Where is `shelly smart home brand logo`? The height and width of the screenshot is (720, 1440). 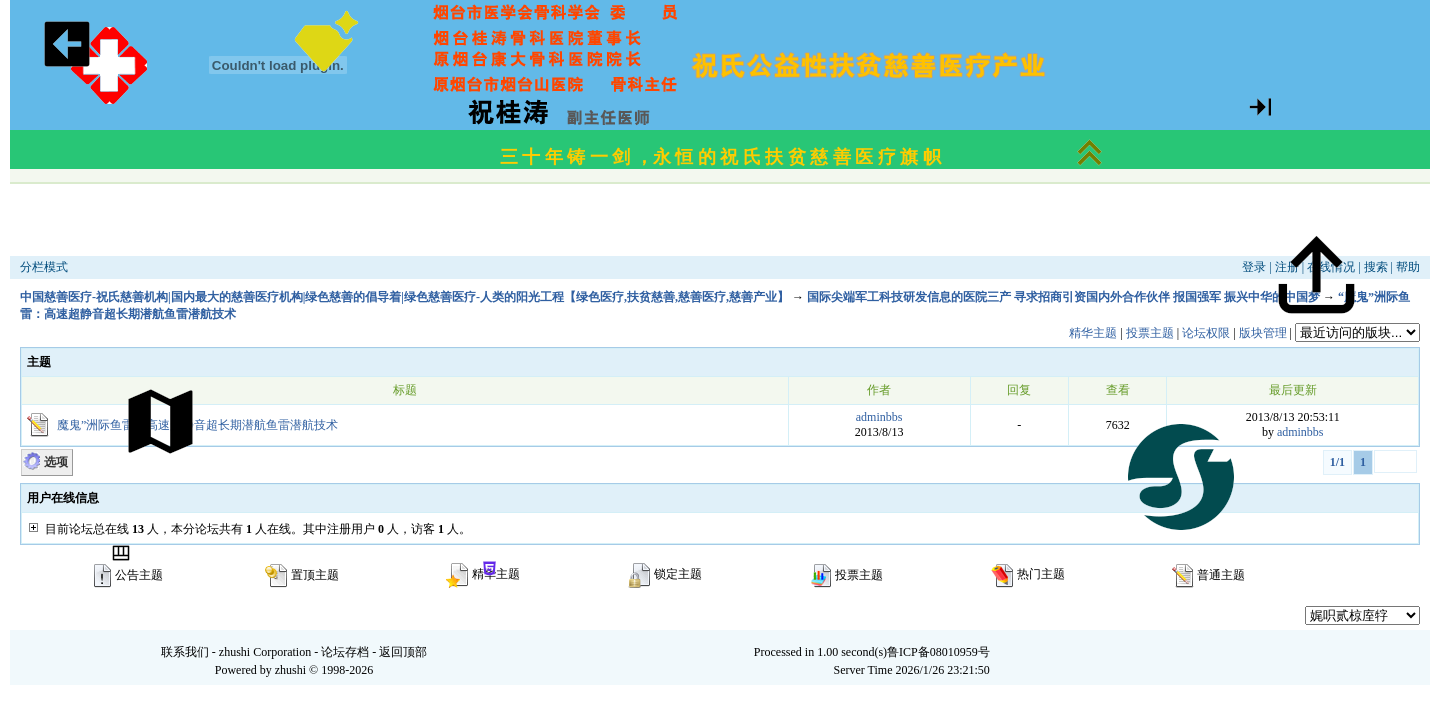 shelly smart home brand logo is located at coordinates (1181, 477).